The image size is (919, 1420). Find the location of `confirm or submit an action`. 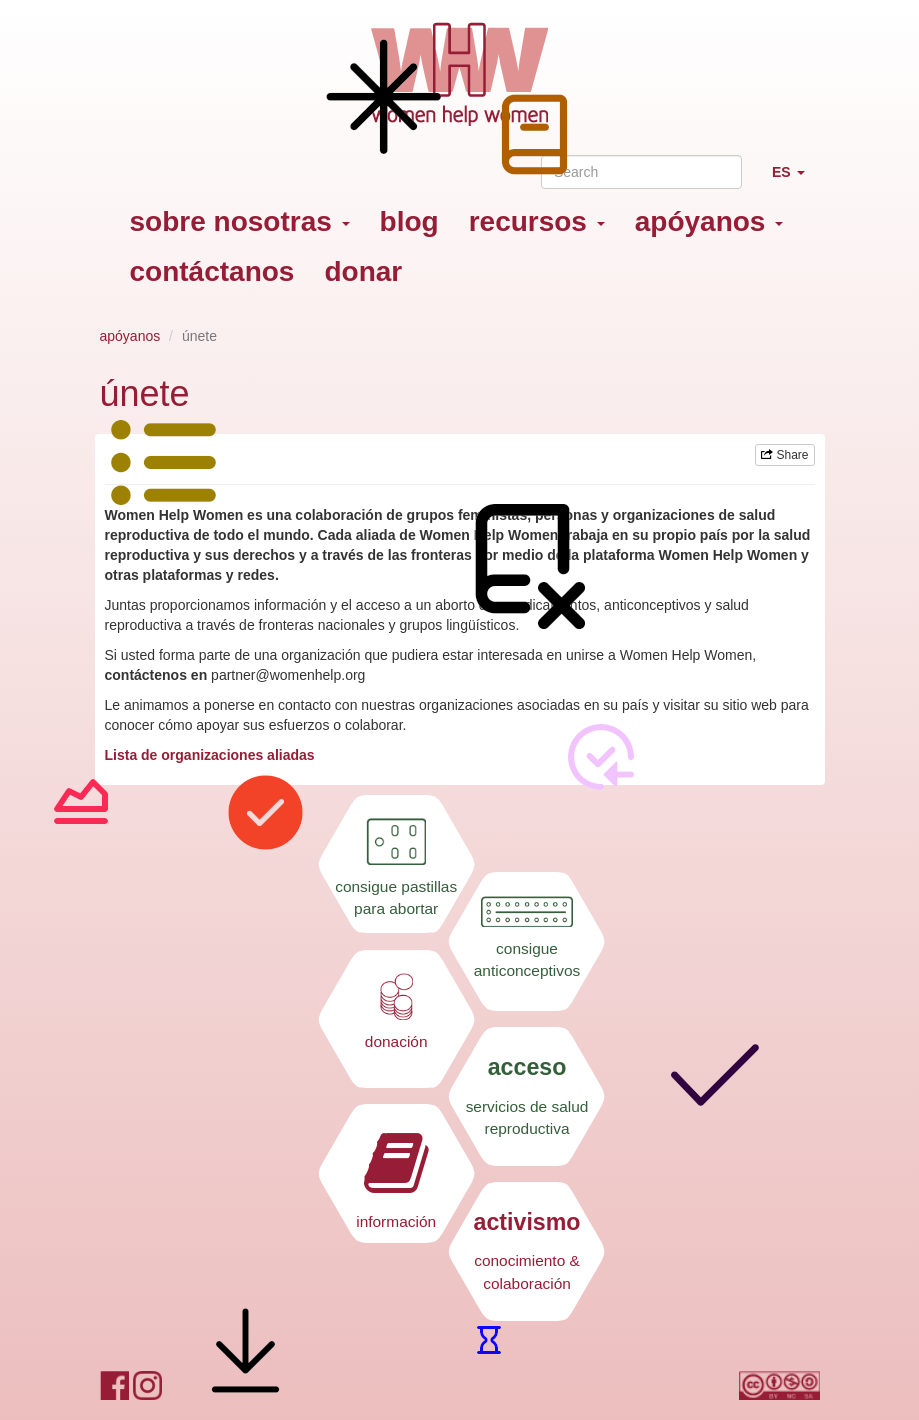

confirm or submit an action is located at coordinates (715, 1075).